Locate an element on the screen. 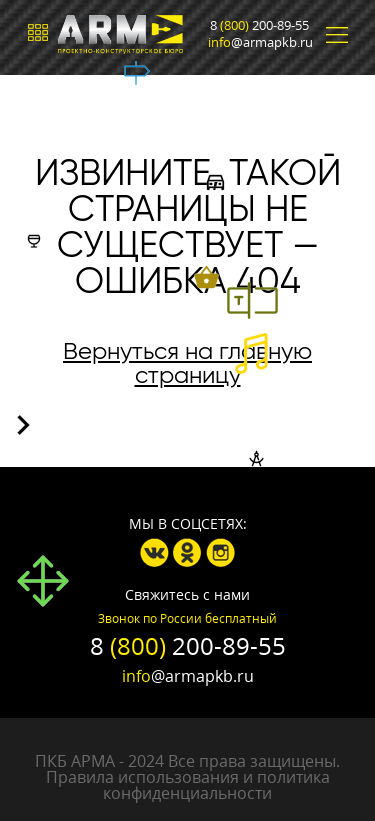 The height and width of the screenshot is (821, 375). navigate to the next item or page is located at coordinates (23, 425).